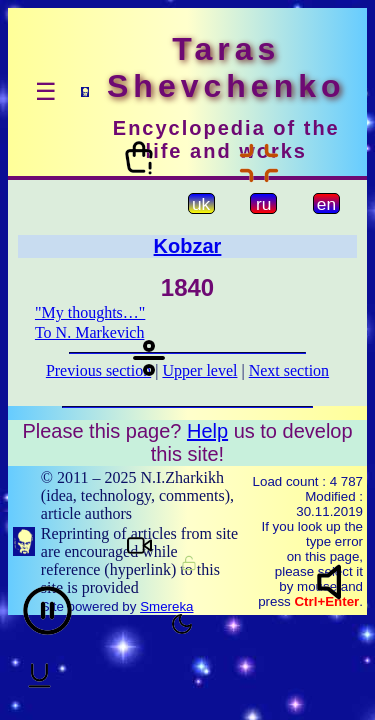  I want to click on pause media playback, so click(47, 610).